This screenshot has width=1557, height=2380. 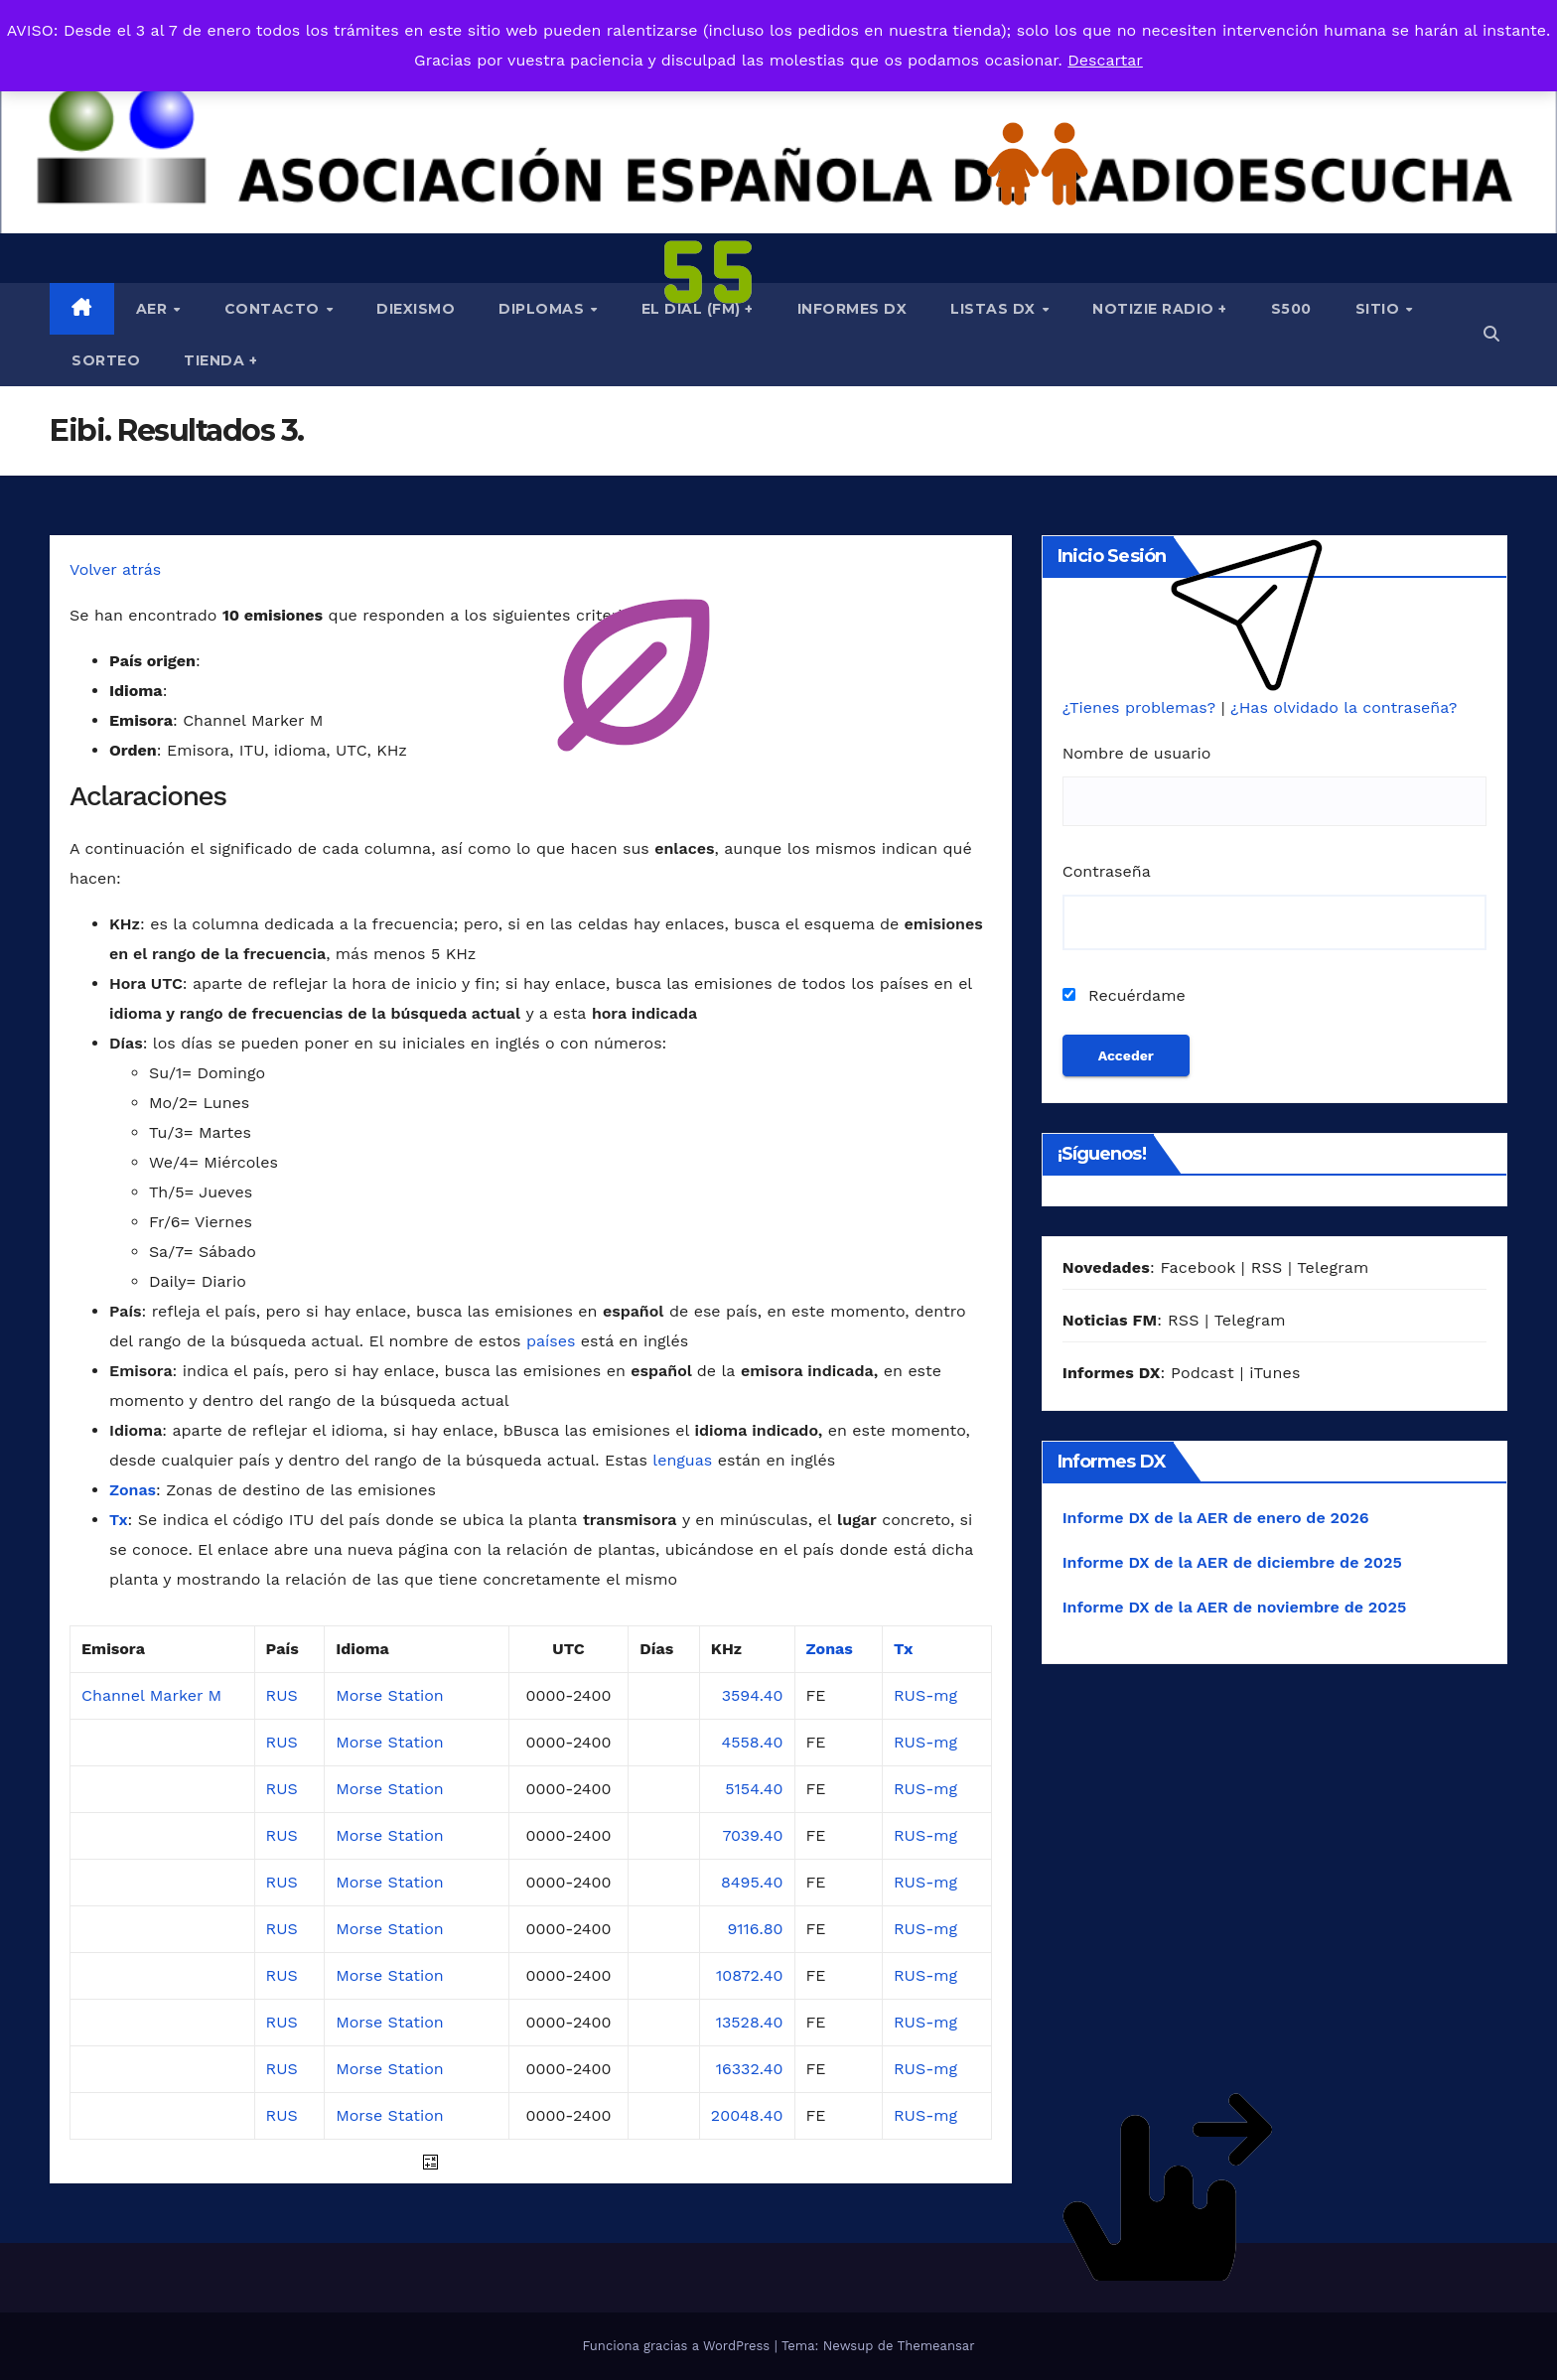 What do you see at coordinates (1157, 2194) in the screenshot?
I see `swipe right to continue or proceed` at bounding box center [1157, 2194].